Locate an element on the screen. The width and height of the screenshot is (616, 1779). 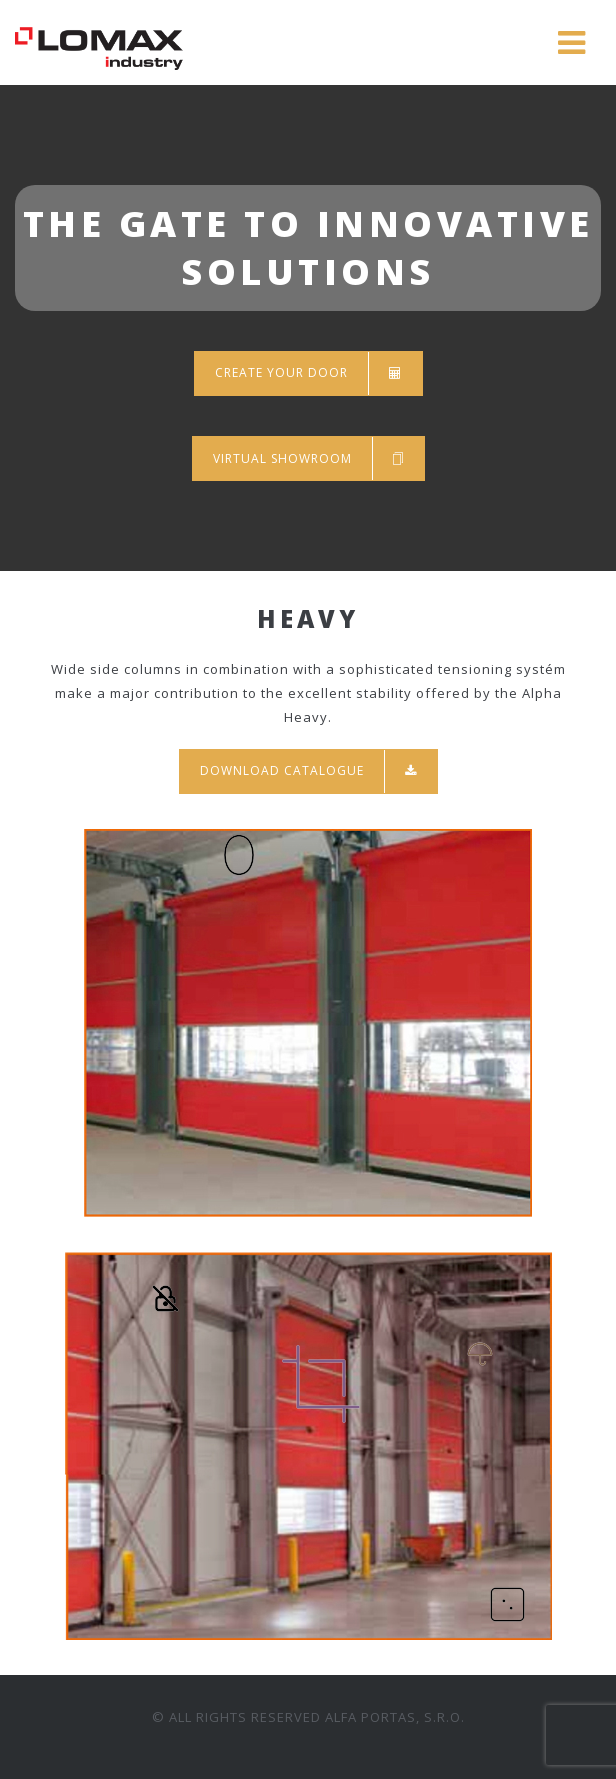
crop an image is located at coordinates (321, 1384).